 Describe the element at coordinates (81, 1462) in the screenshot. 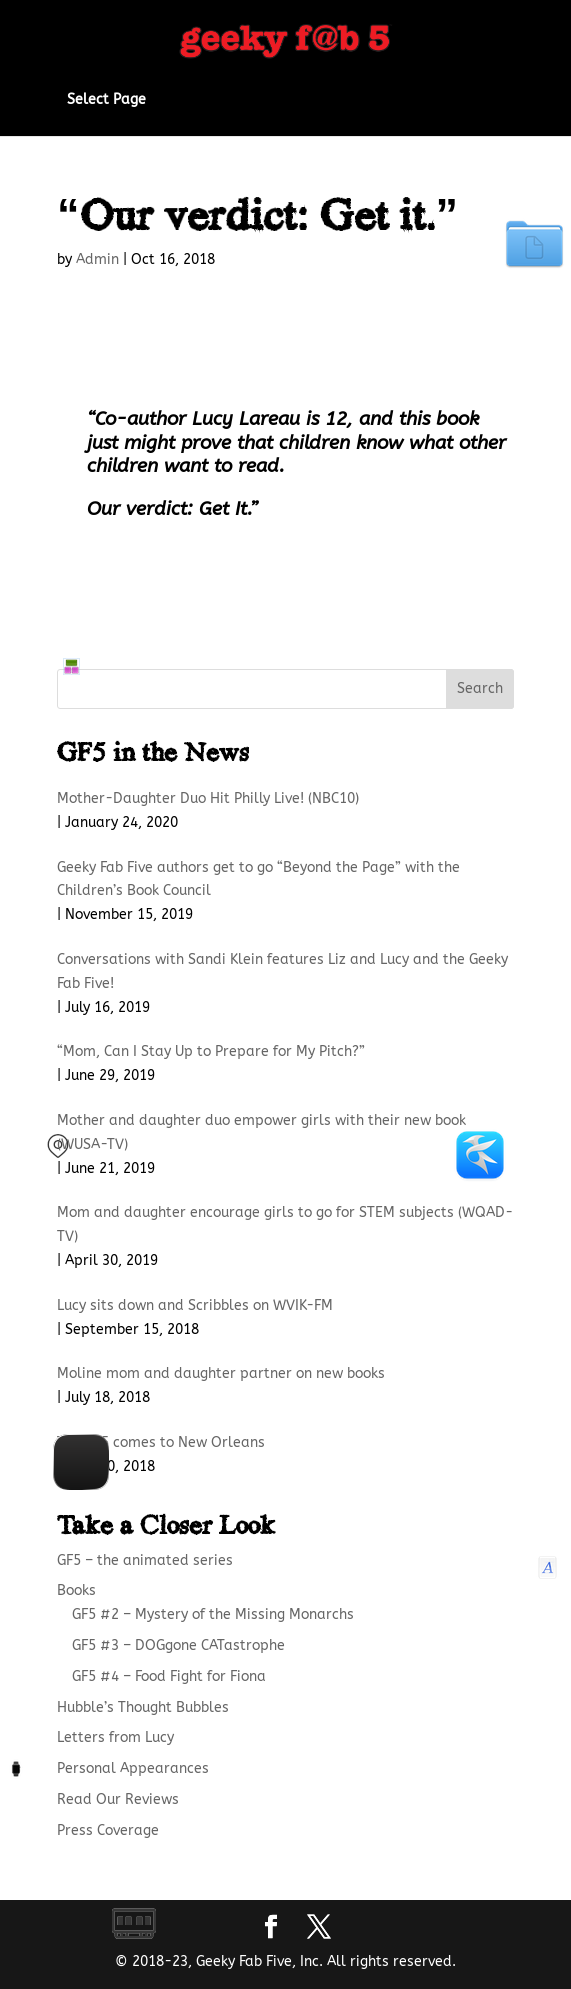

I see `blank app icon template for customization` at that location.